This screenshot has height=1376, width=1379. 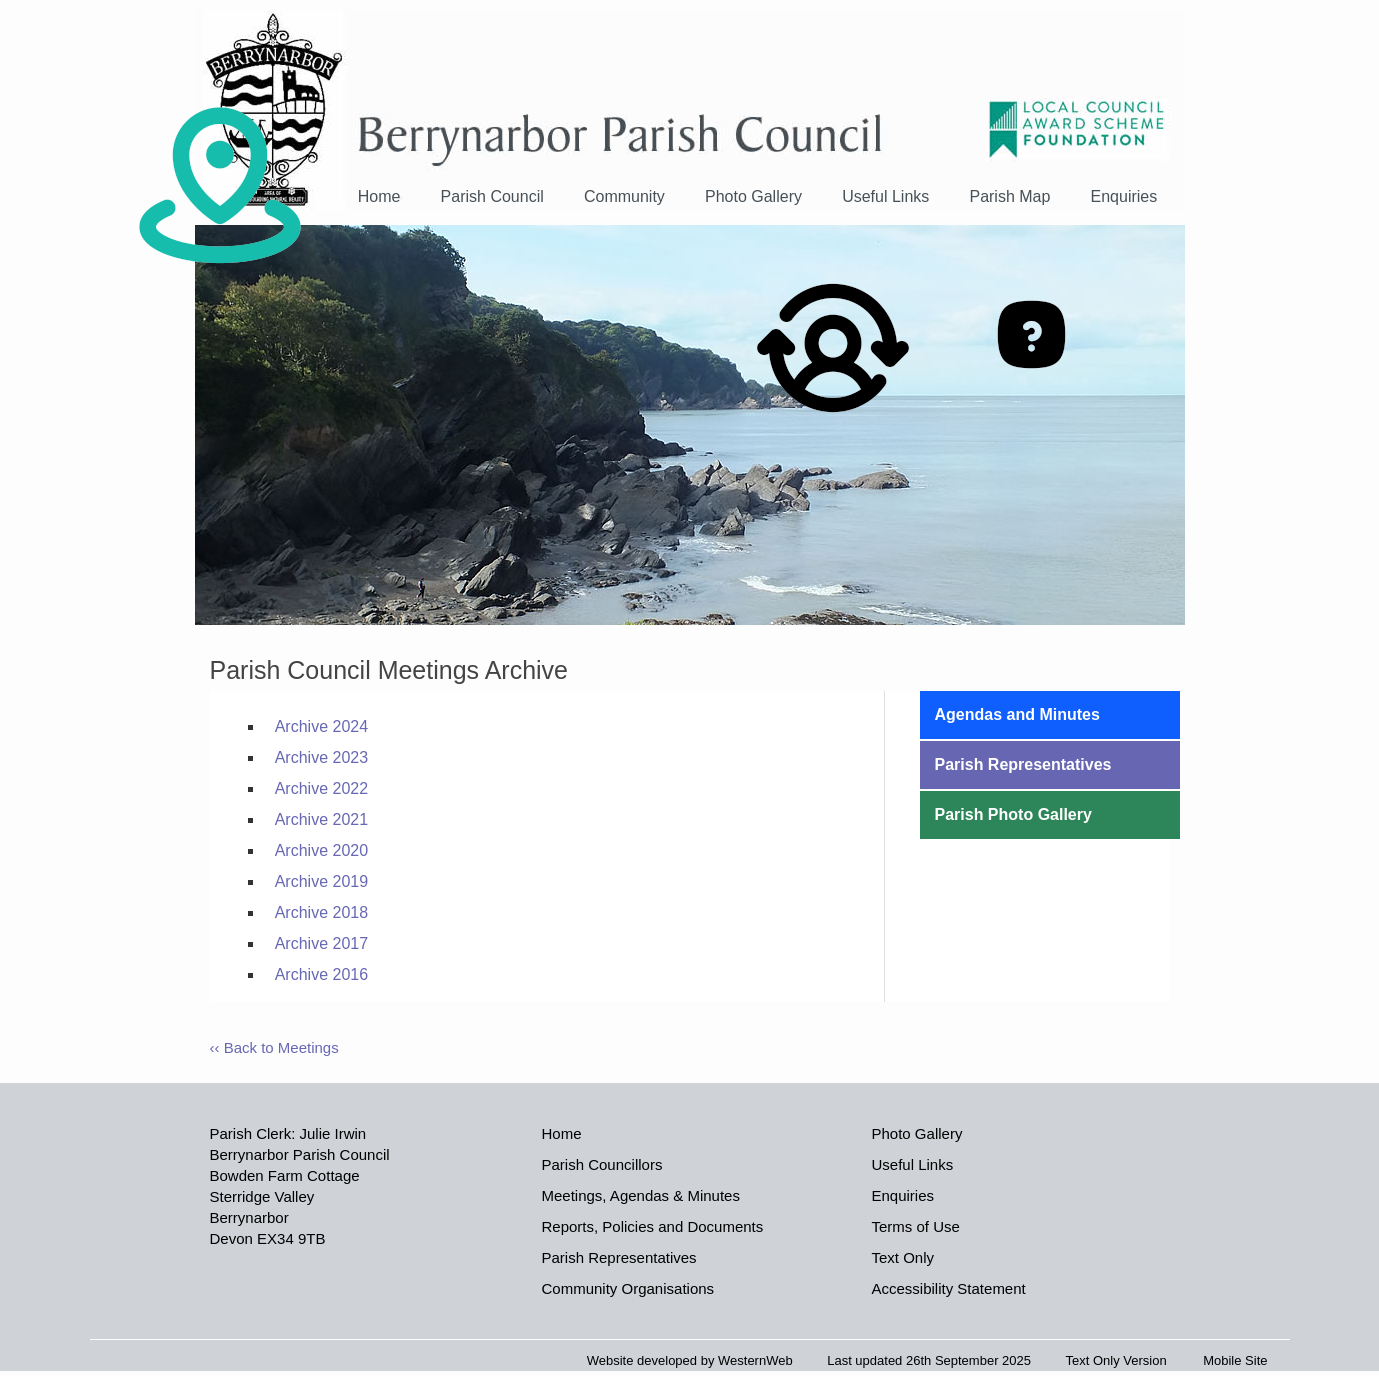 What do you see at coordinates (1031, 334) in the screenshot?
I see `access help or support` at bounding box center [1031, 334].